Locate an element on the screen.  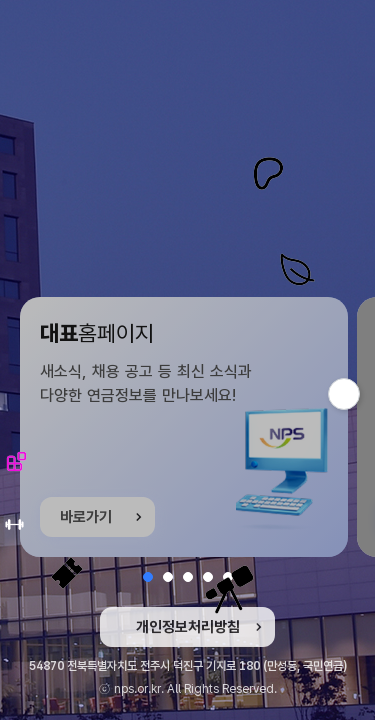
view your tickets or passes is located at coordinates (67, 573).